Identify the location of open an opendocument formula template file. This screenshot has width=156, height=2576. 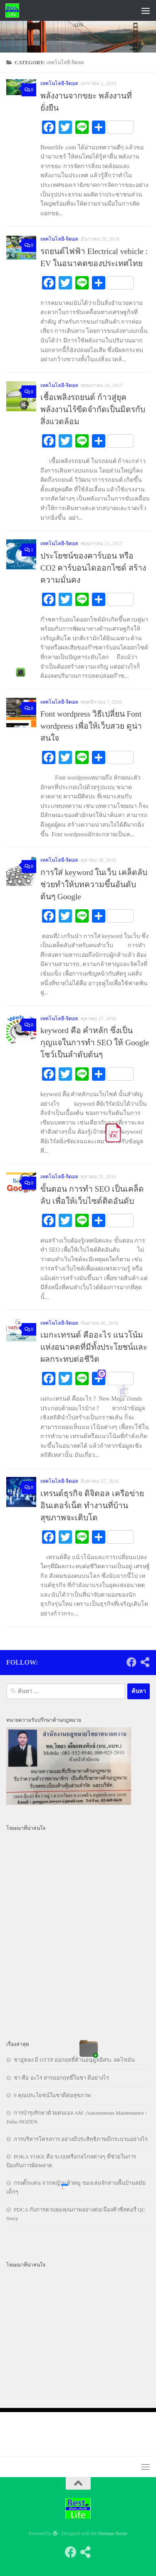
(113, 1133).